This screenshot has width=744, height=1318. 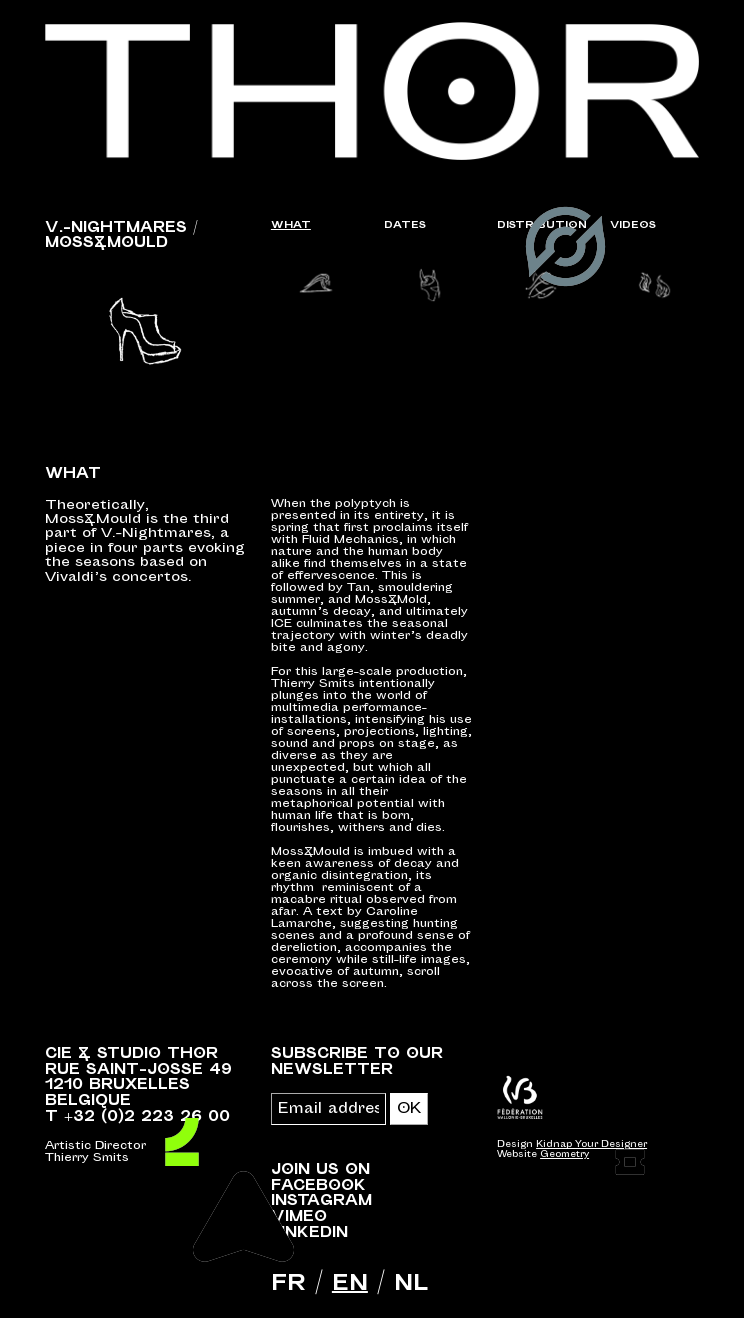 What do you see at coordinates (243, 1216) in the screenshot?
I see `spaceship brand logo` at bounding box center [243, 1216].